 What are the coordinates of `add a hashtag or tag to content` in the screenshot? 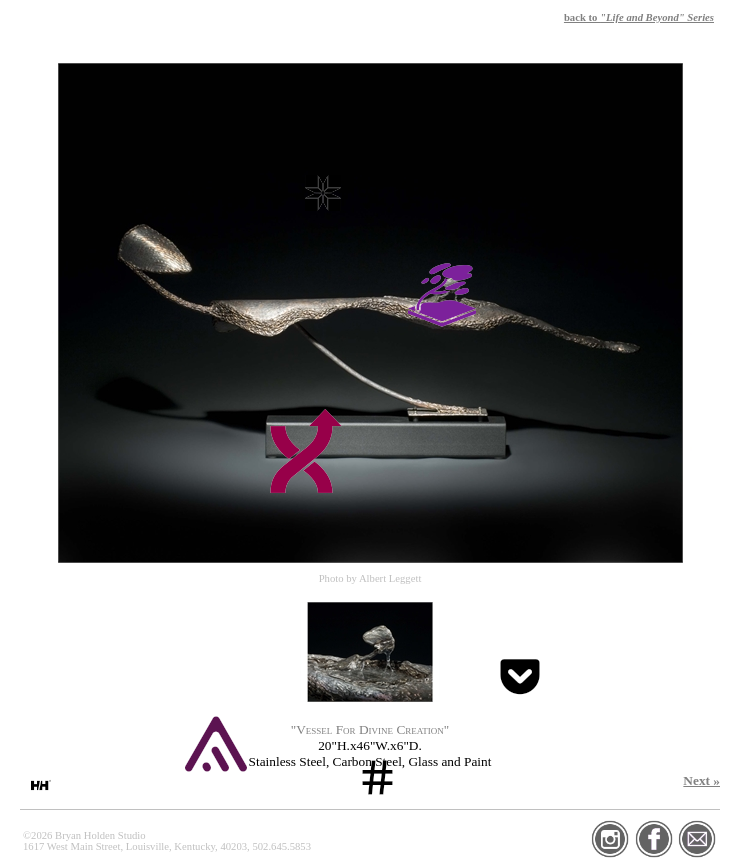 It's located at (377, 777).